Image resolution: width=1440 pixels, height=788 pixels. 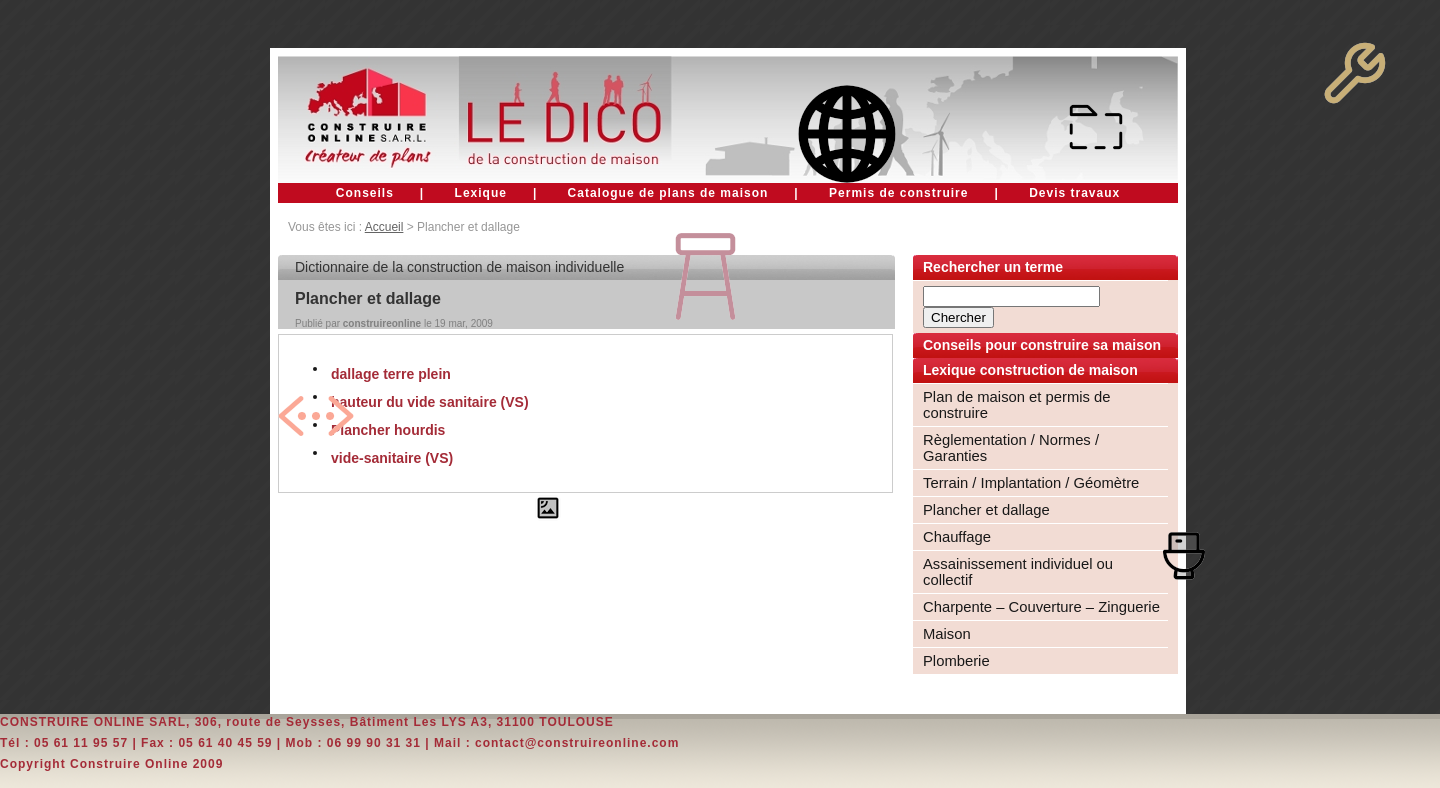 What do you see at coordinates (847, 134) in the screenshot?
I see `switch to global or worldwide view` at bounding box center [847, 134].